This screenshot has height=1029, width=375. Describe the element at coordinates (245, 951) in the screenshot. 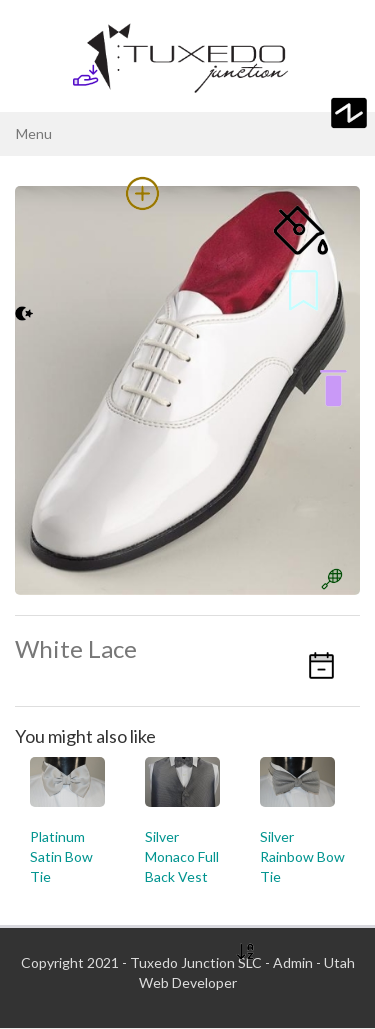

I see `sort alphabetically from A to Z` at that location.